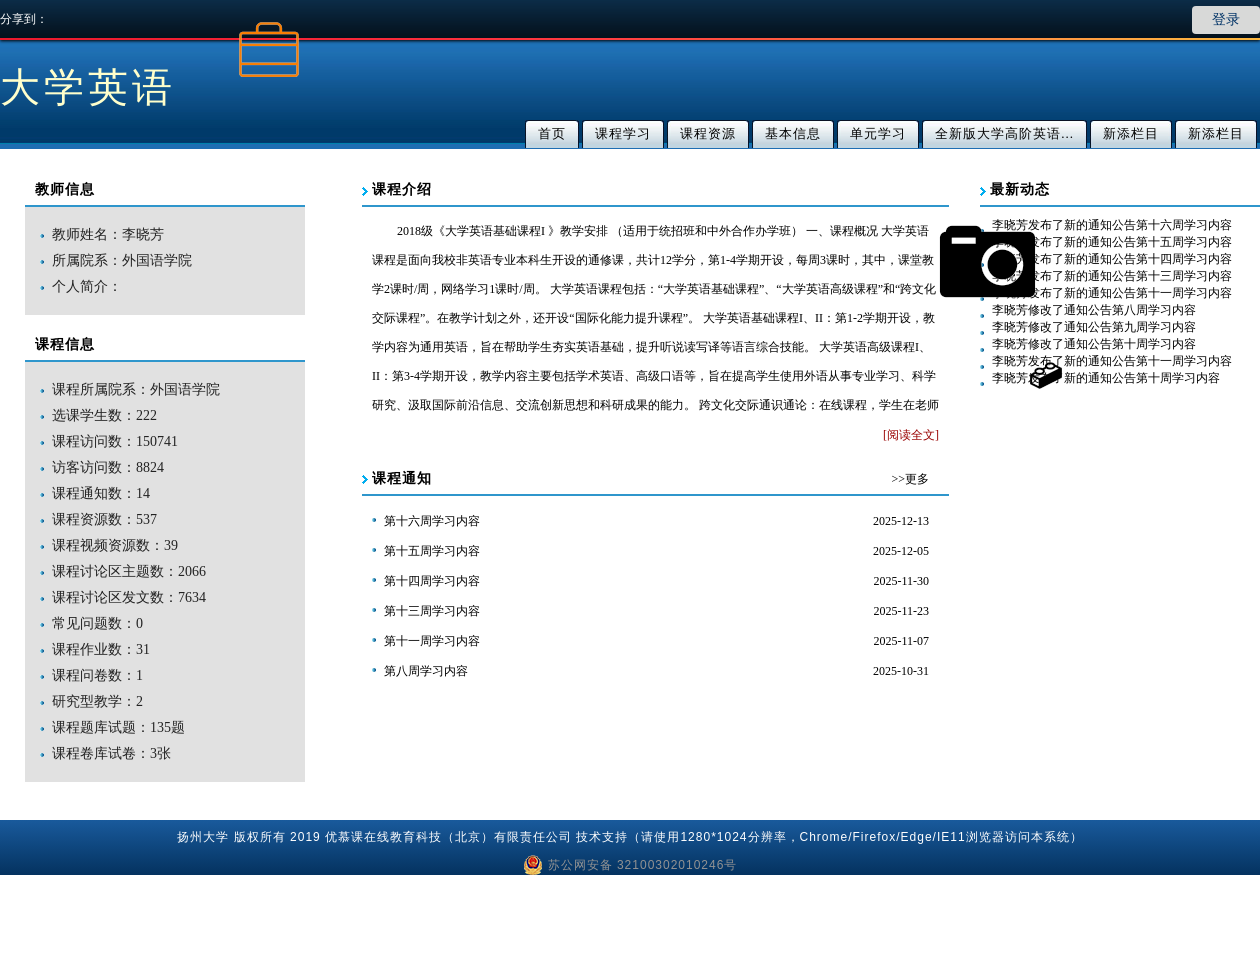 The image size is (1260, 968). What do you see at coordinates (269, 52) in the screenshot?
I see `access work or business documents` at bounding box center [269, 52].